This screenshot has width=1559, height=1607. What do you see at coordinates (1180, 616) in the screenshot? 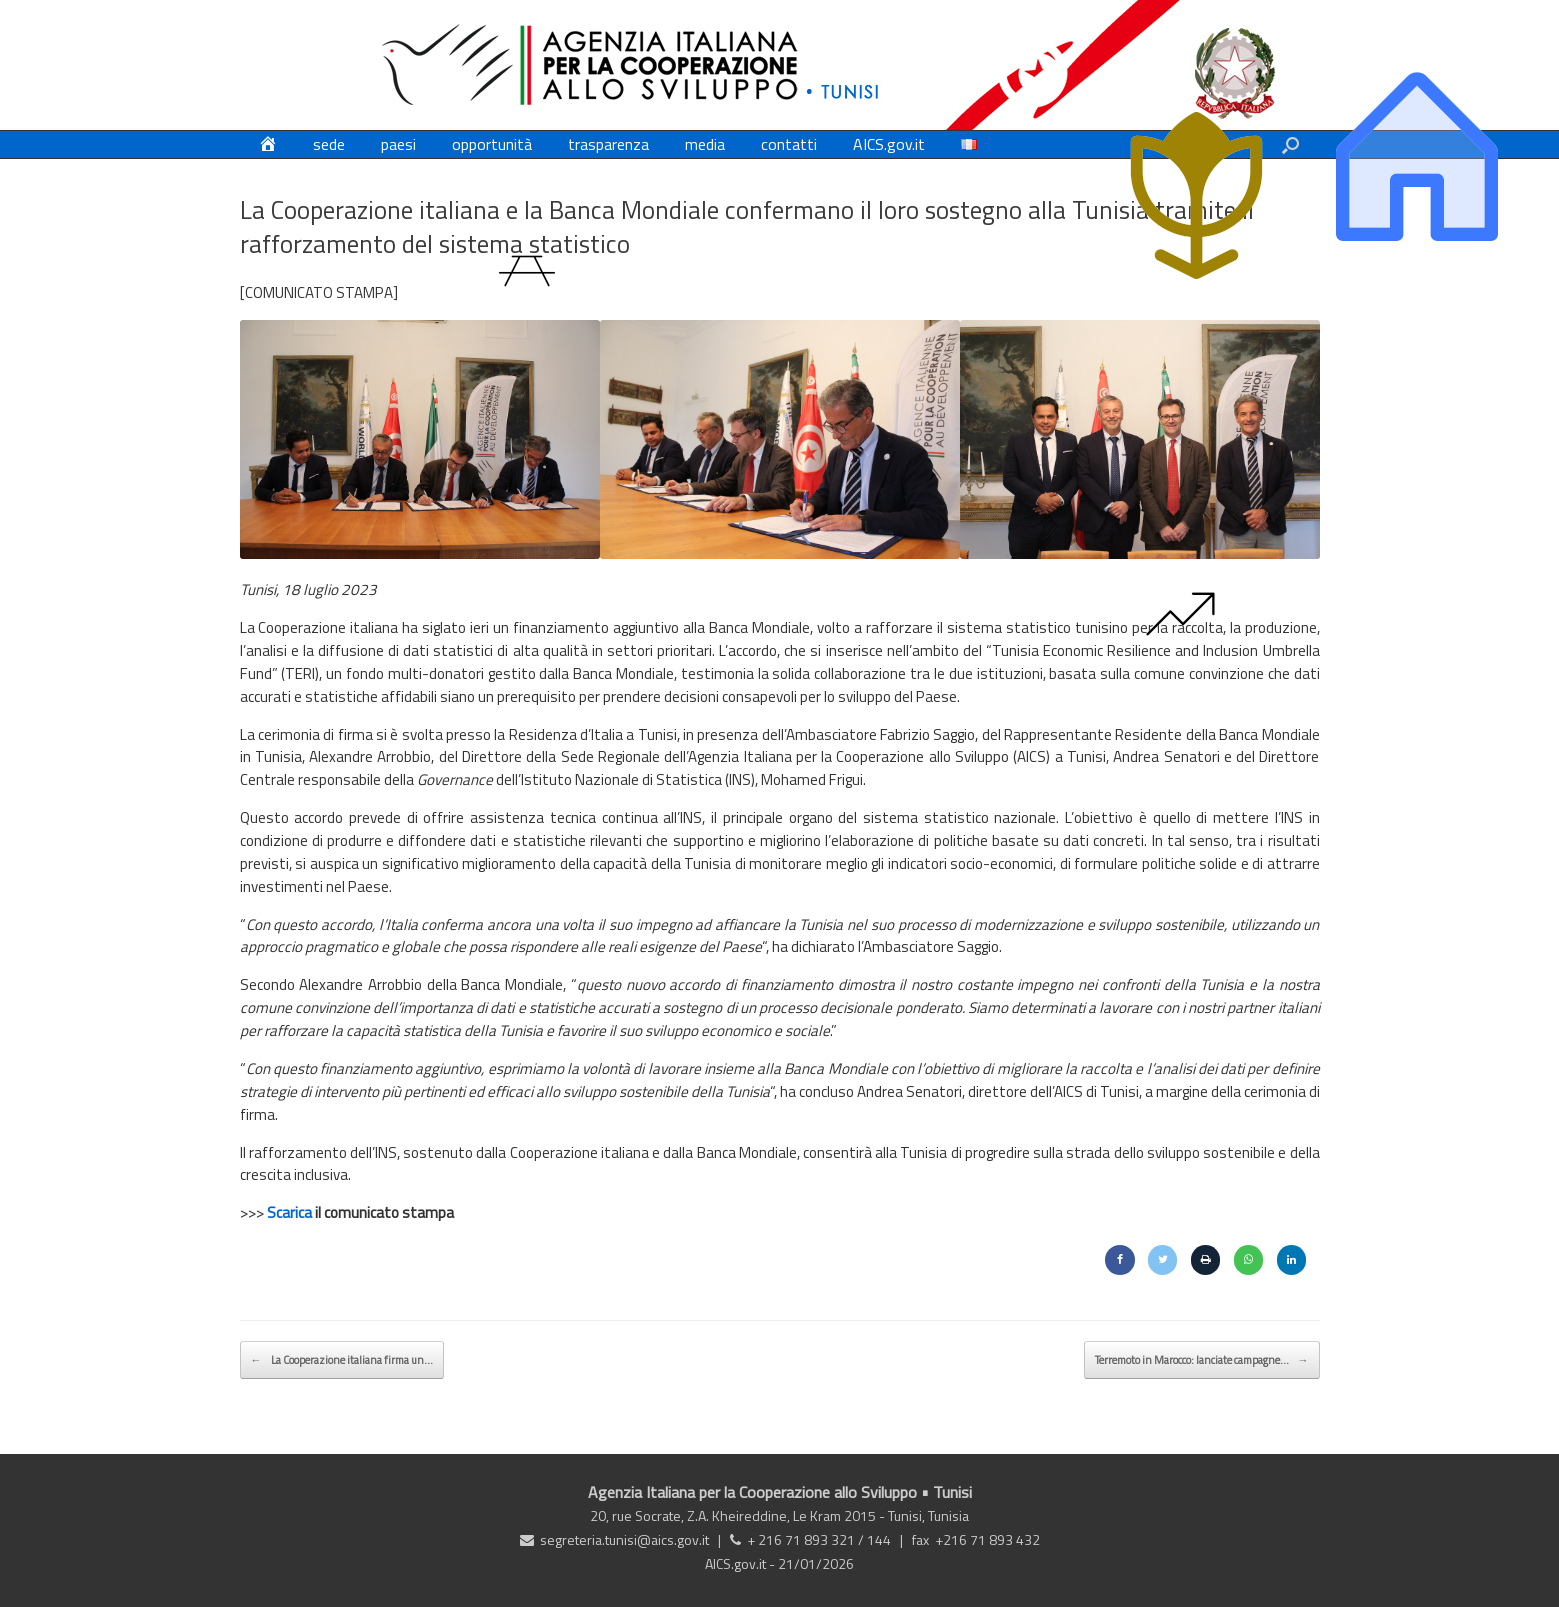
I see `view trending or popular content` at bounding box center [1180, 616].